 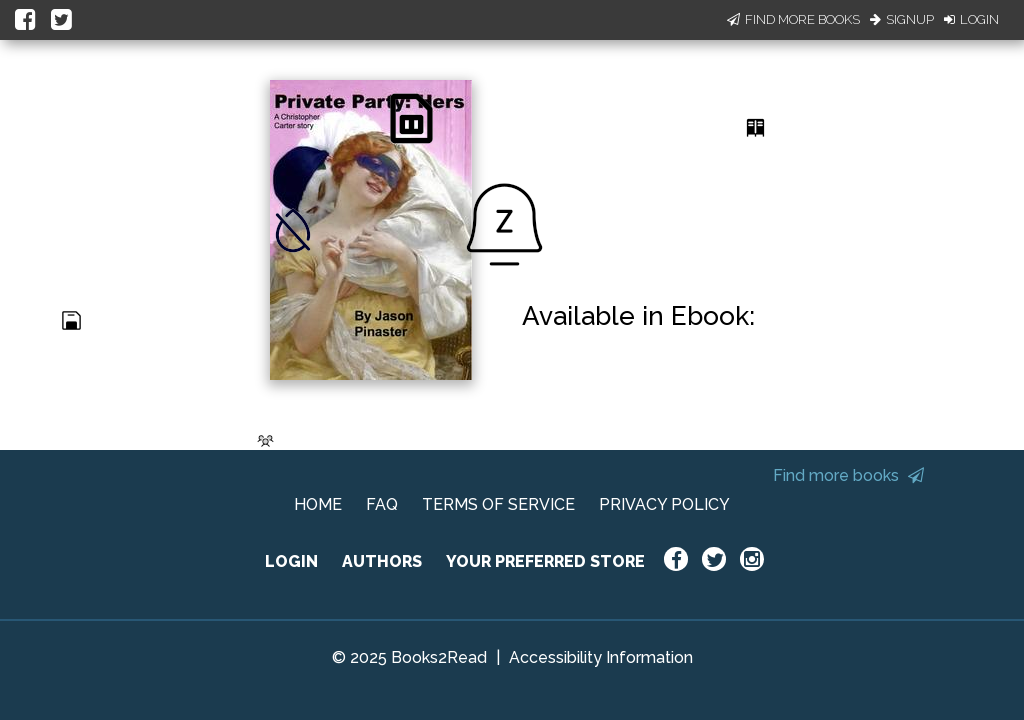 I want to click on view group members, so click(x=265, y=440).